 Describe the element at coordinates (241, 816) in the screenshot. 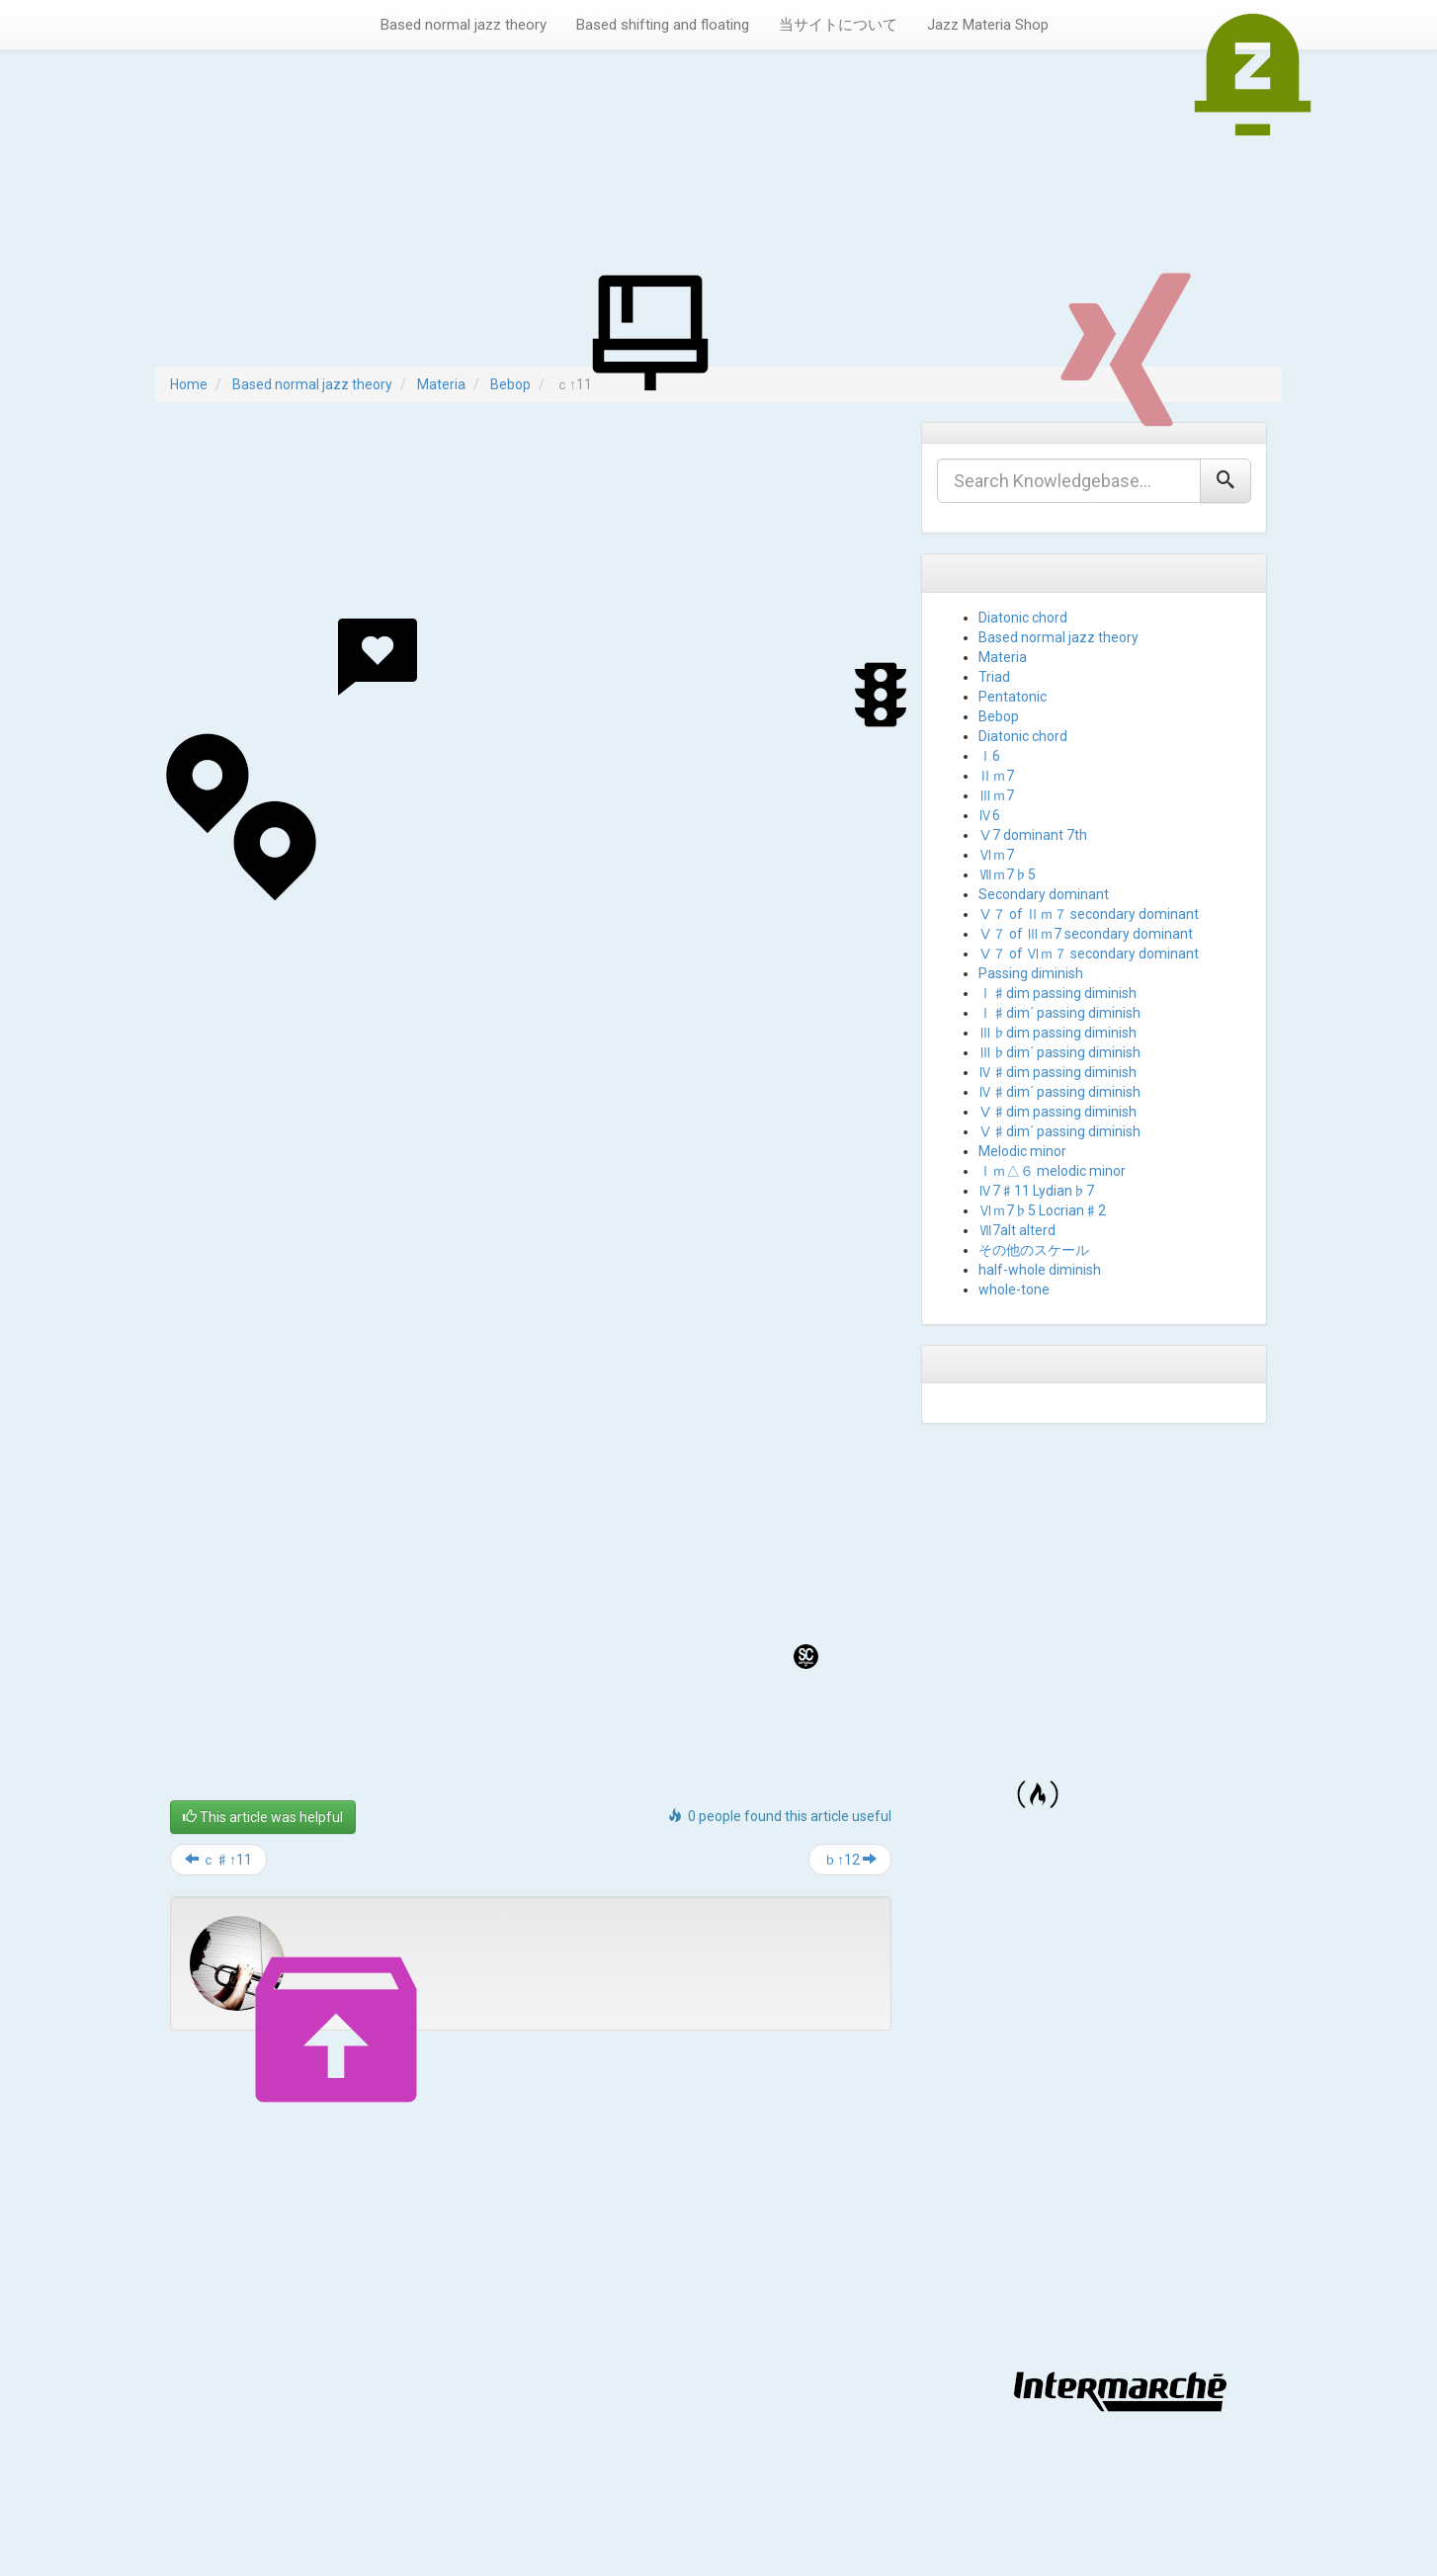

I see `view distance between two locations` at that location.